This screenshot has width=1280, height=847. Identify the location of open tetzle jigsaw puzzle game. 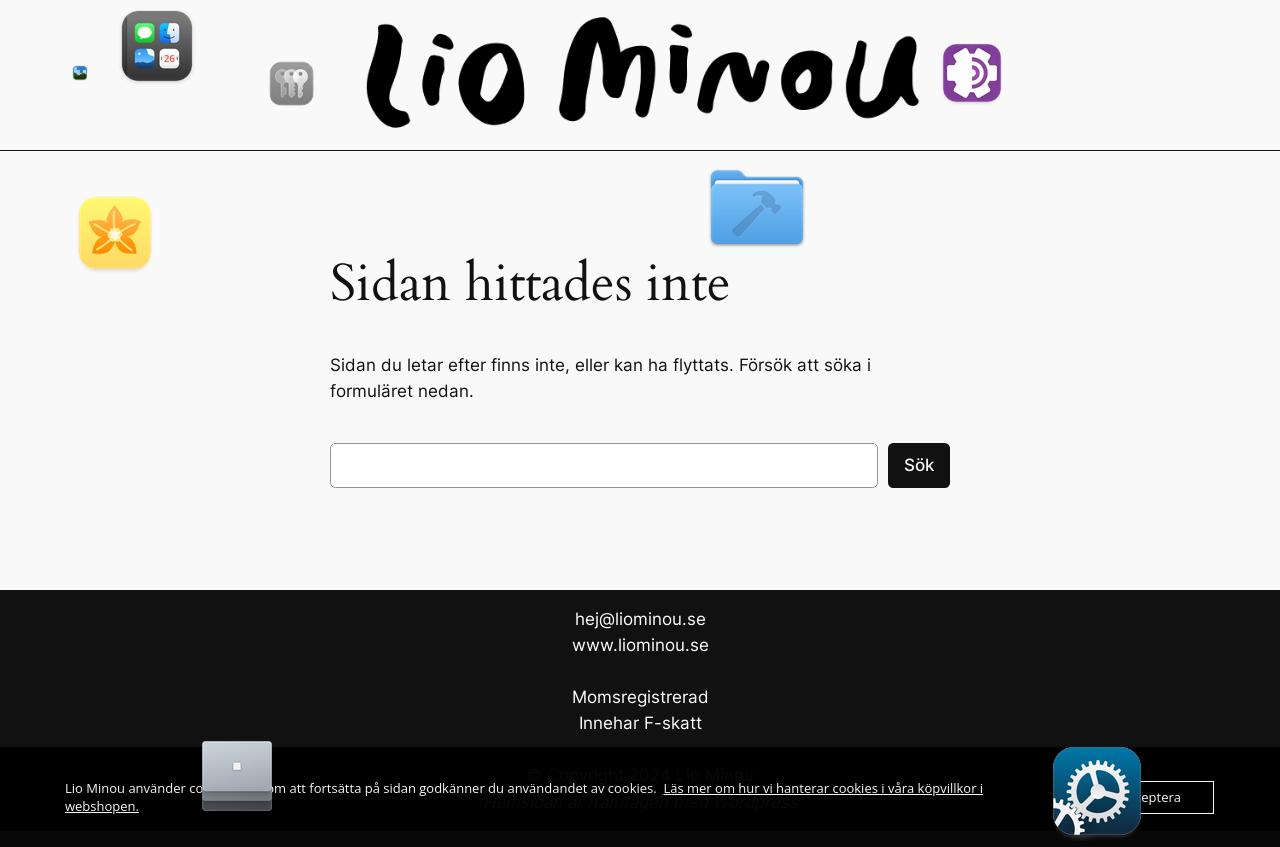
(80, 73).